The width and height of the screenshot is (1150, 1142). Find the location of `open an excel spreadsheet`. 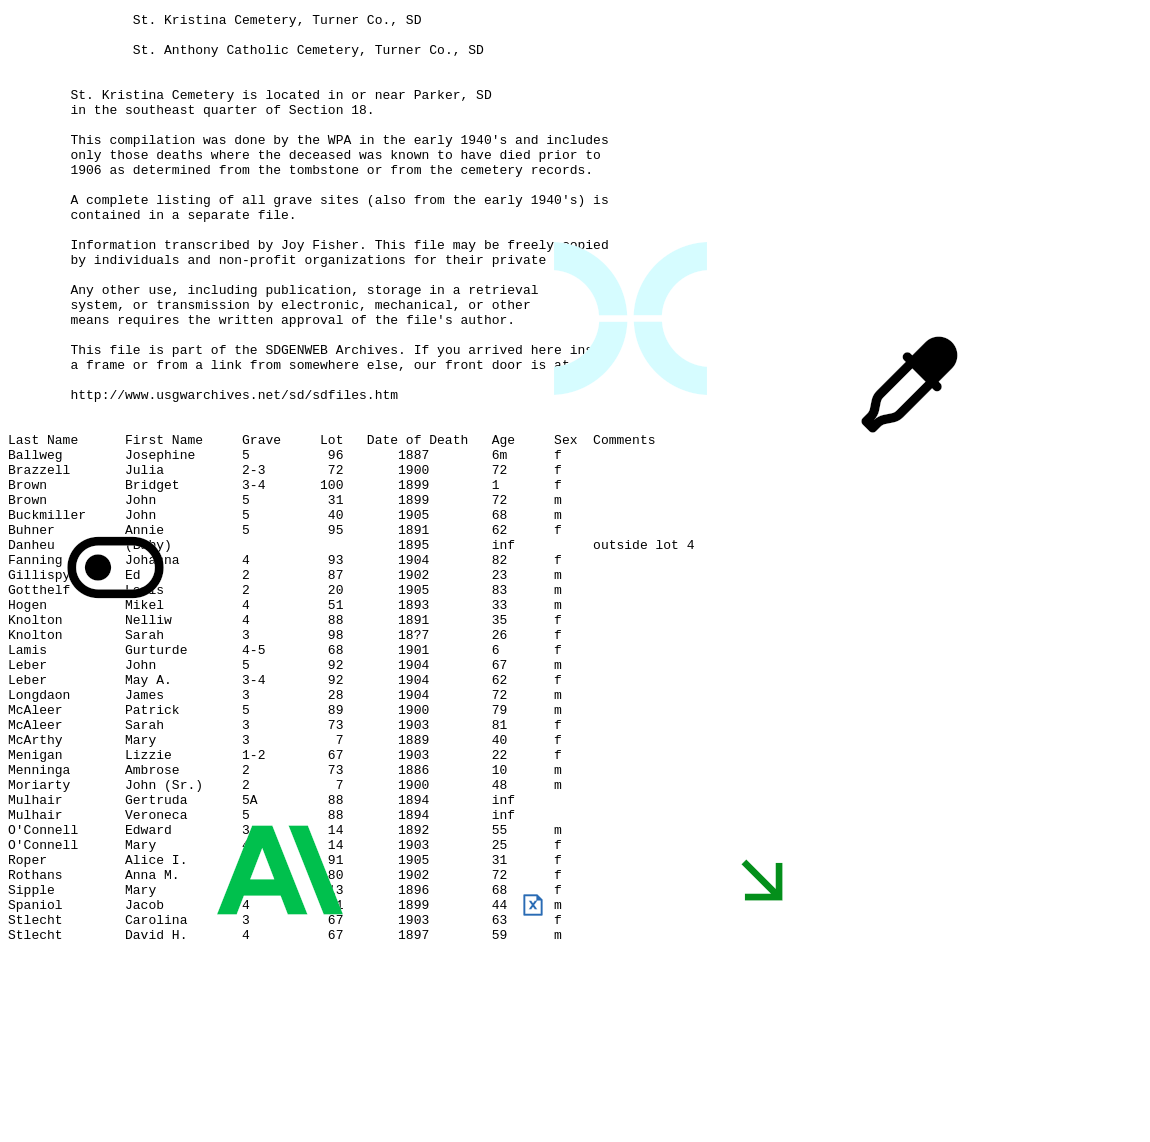

open an excel spreadsheet is located at coordinates (533, 905).